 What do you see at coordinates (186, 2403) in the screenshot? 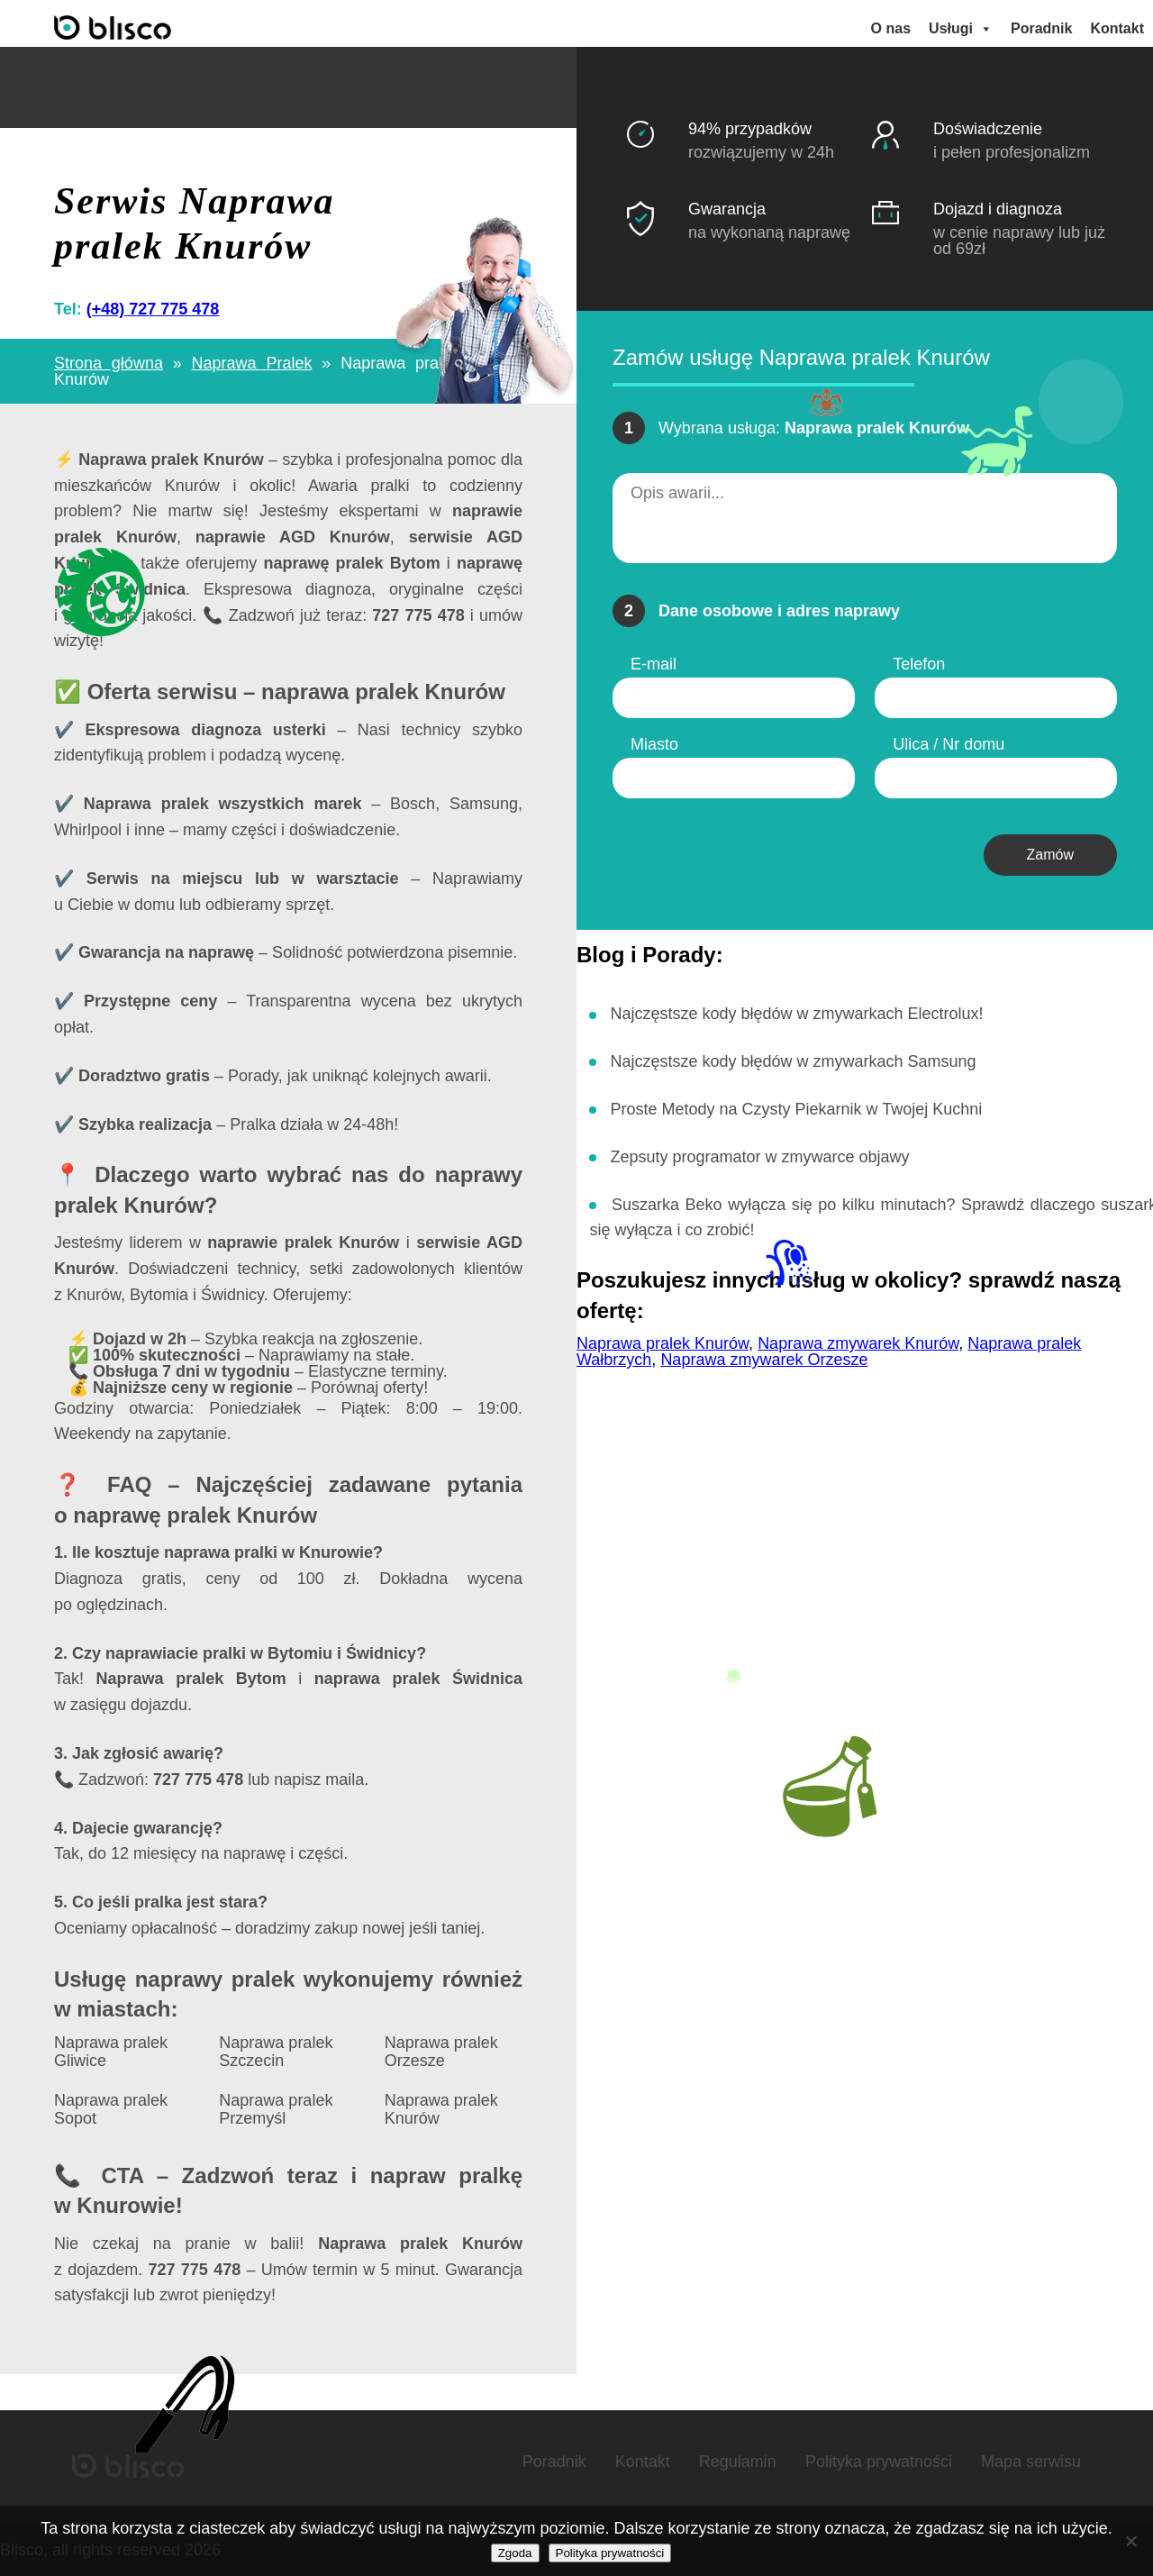
I see `crowbar tool item in a game inventory` at bounding box center [186, 2403].